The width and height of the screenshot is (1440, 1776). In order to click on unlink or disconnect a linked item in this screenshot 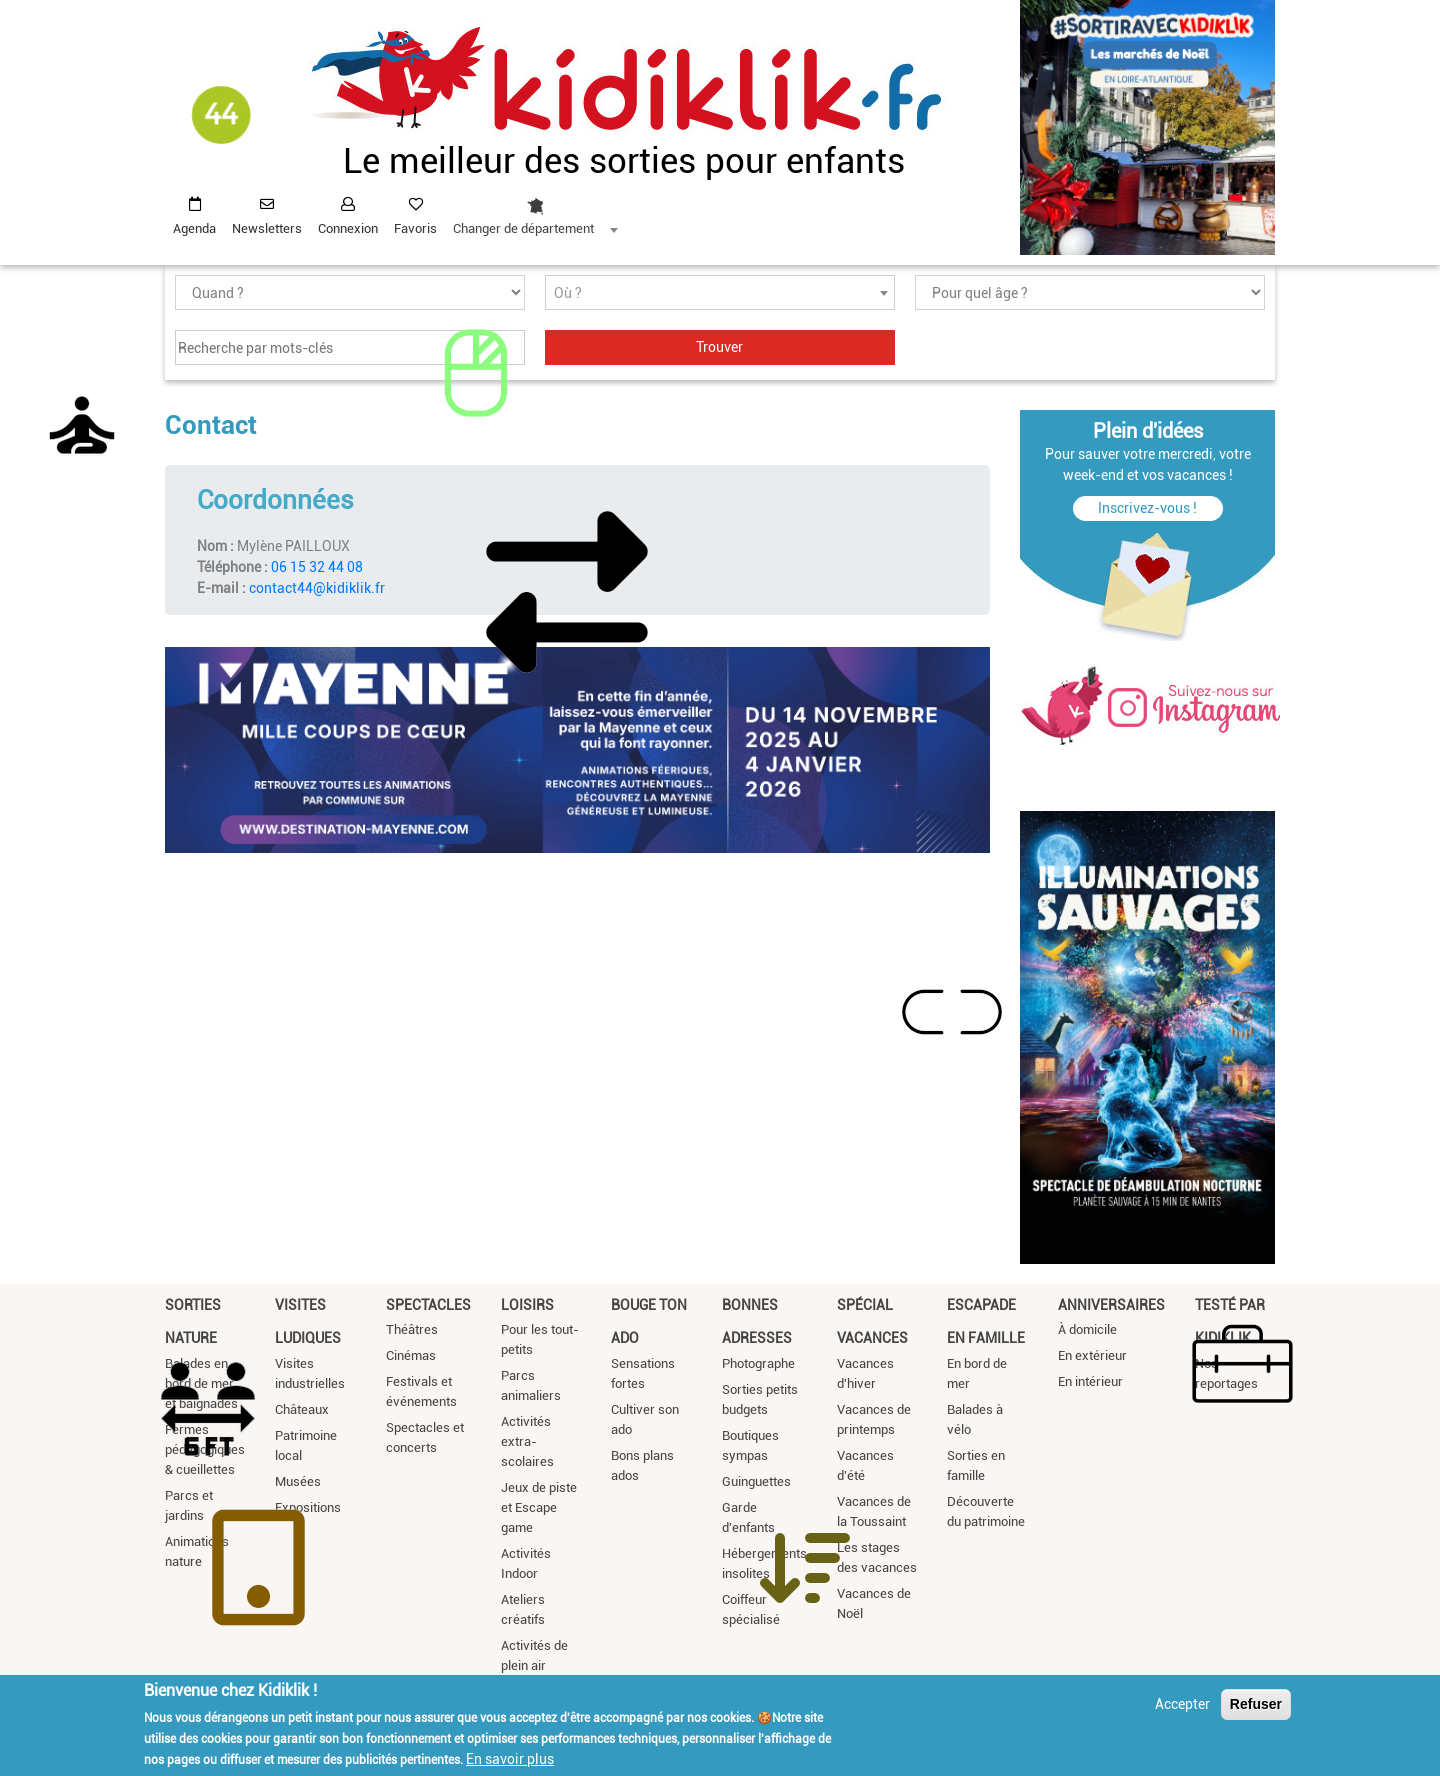, I will do `click(952, 1012)`.